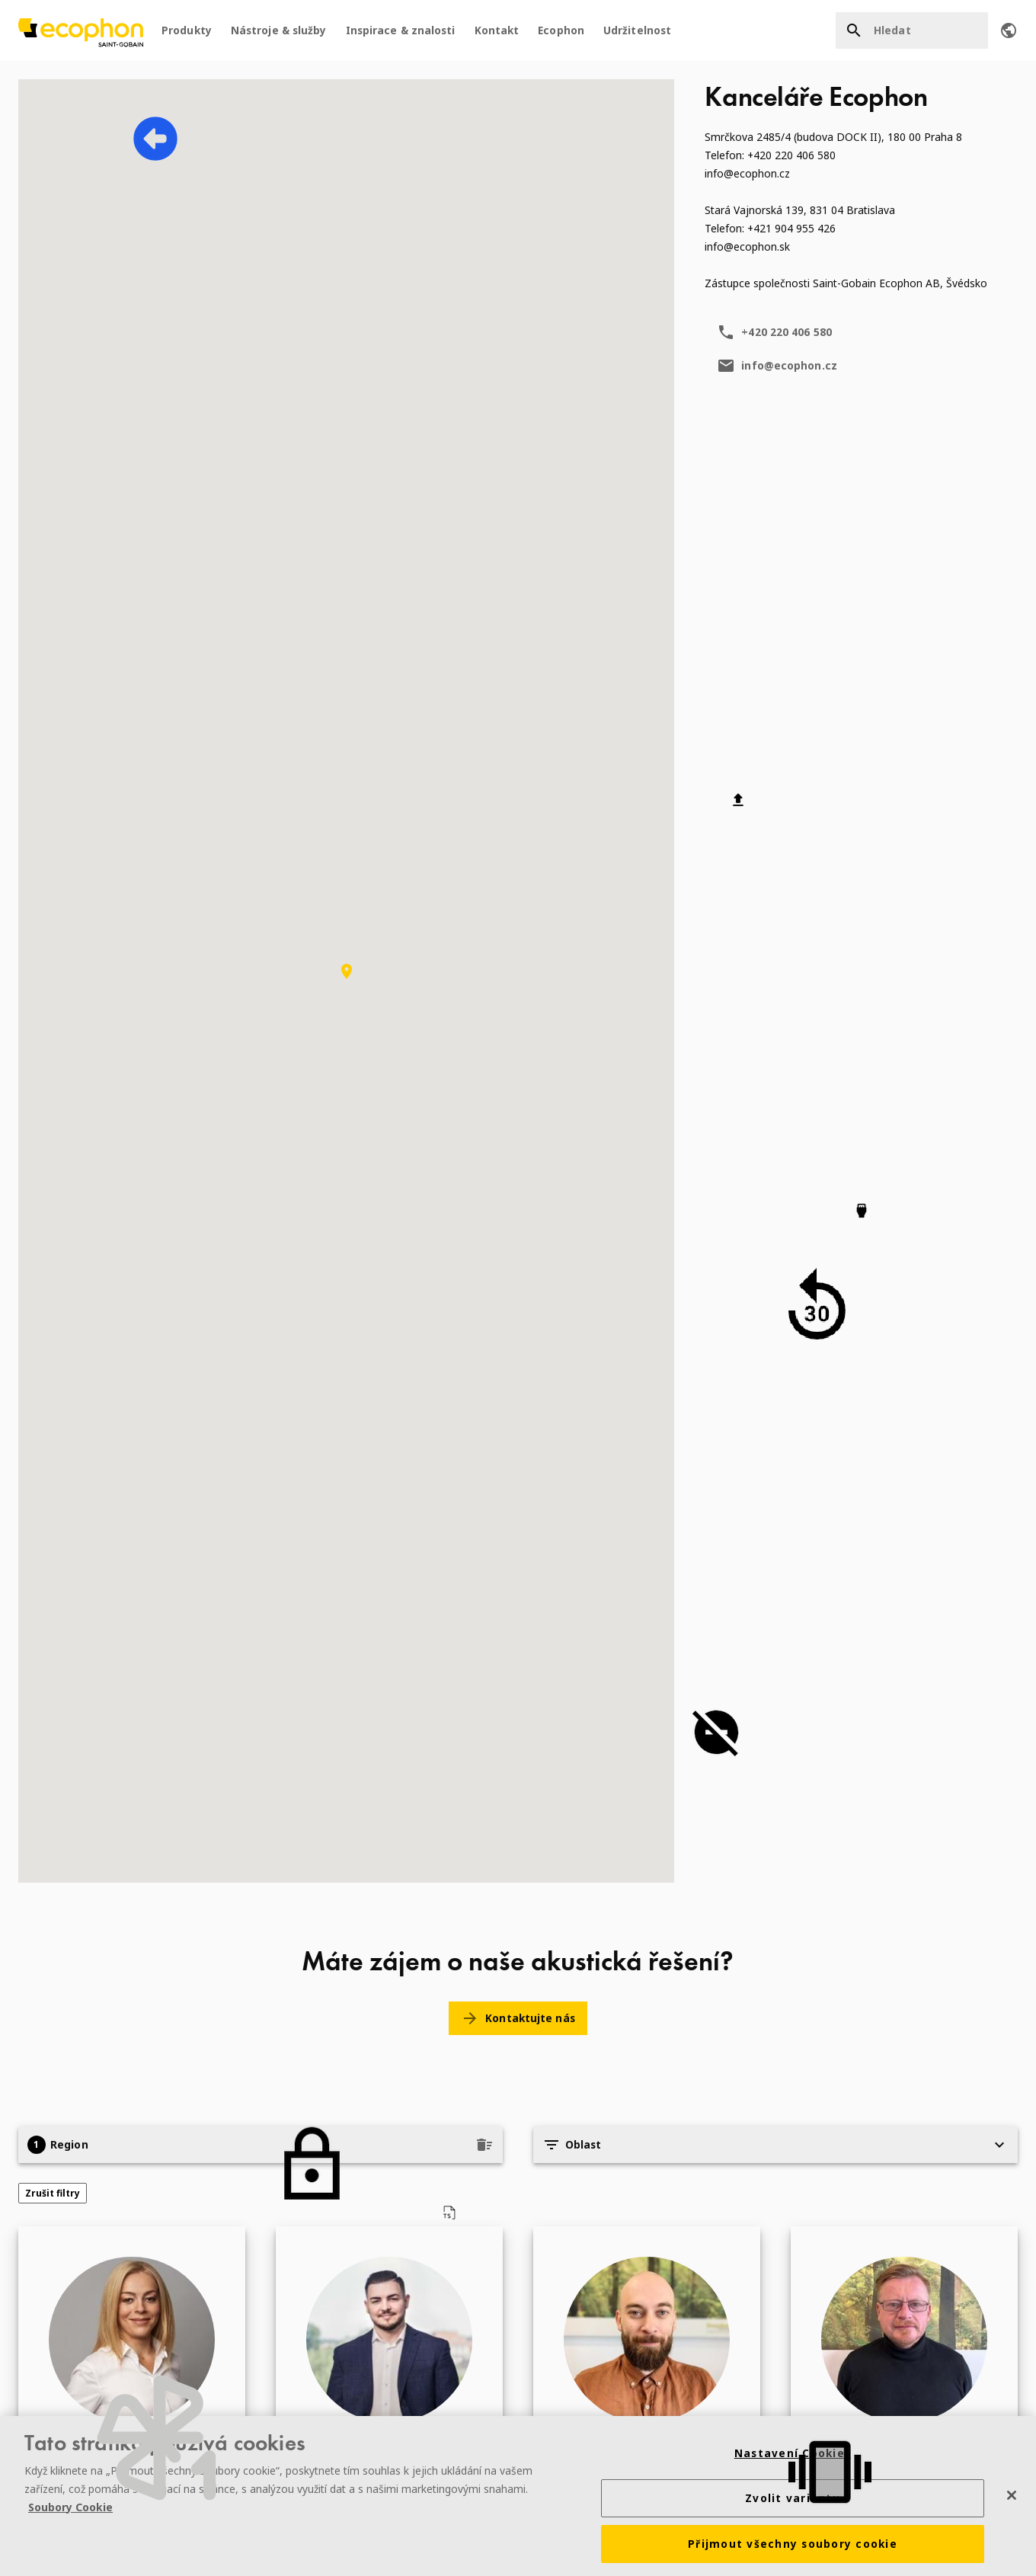 The height and width of the screenshot is (2576, 1036). What do you see at coordinates (830, 2472) in the screenshot?
I see `enable vibration mode on device` at bounding box center [830, 2472].